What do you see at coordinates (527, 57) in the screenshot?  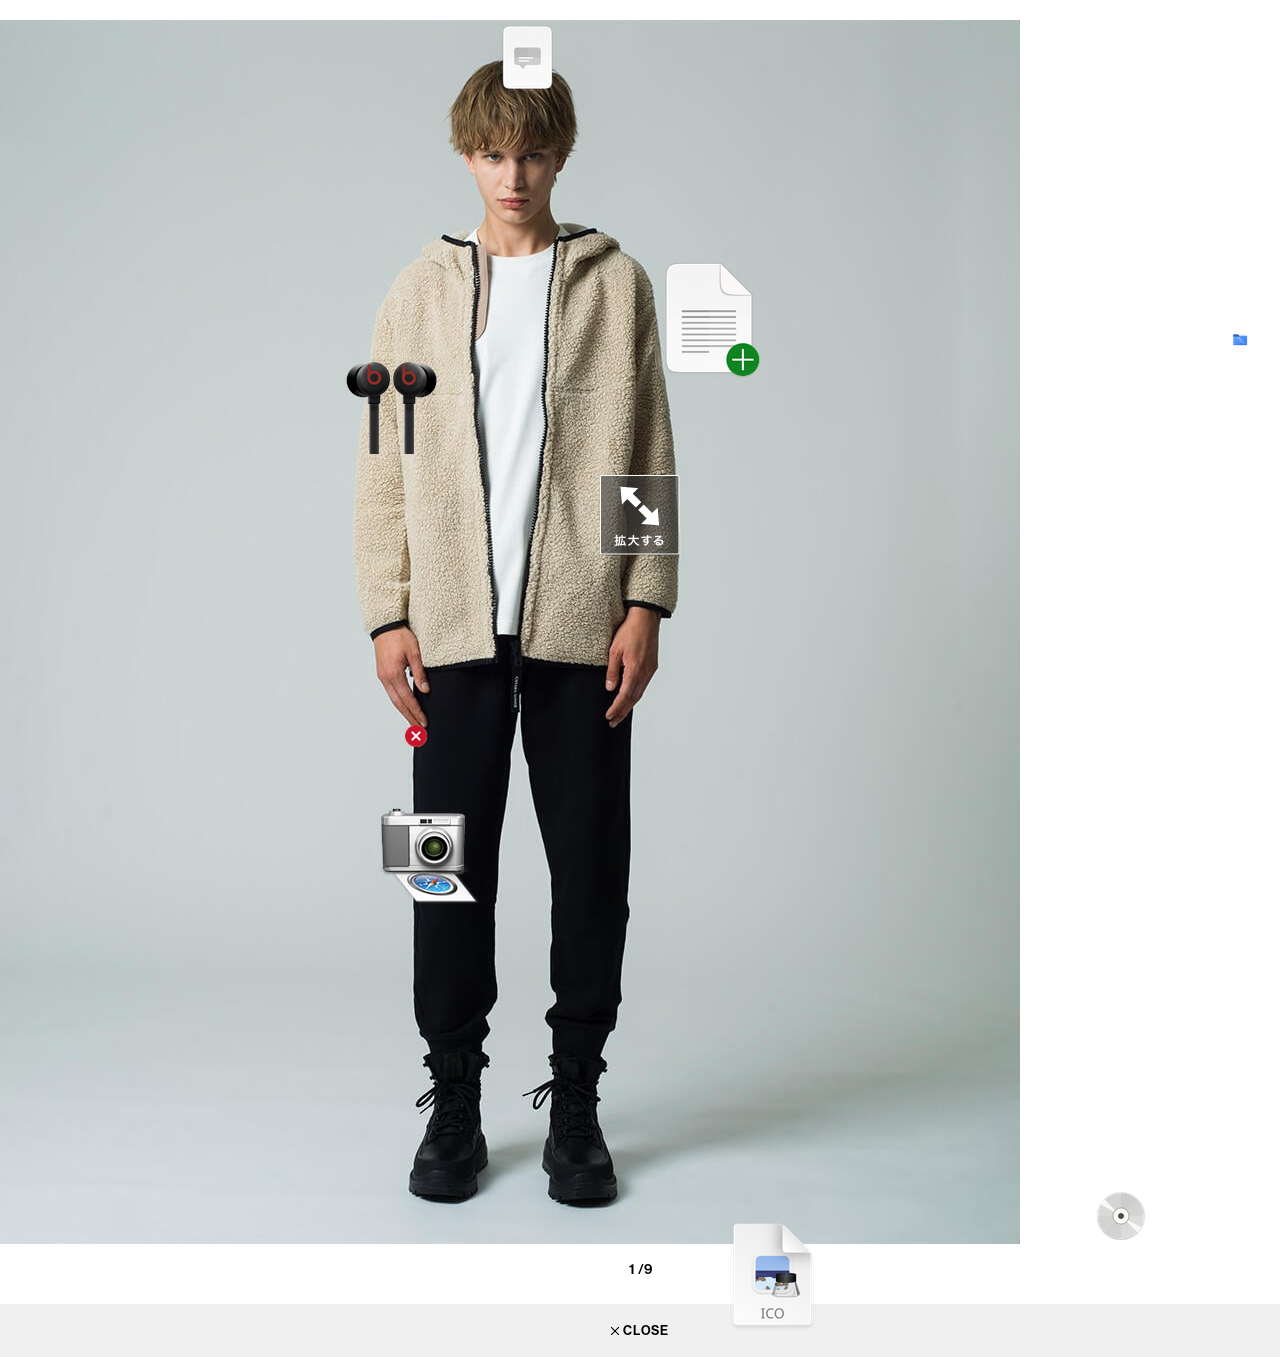 I see `a microdvd subtitle file` at bounding box center [527, 57].